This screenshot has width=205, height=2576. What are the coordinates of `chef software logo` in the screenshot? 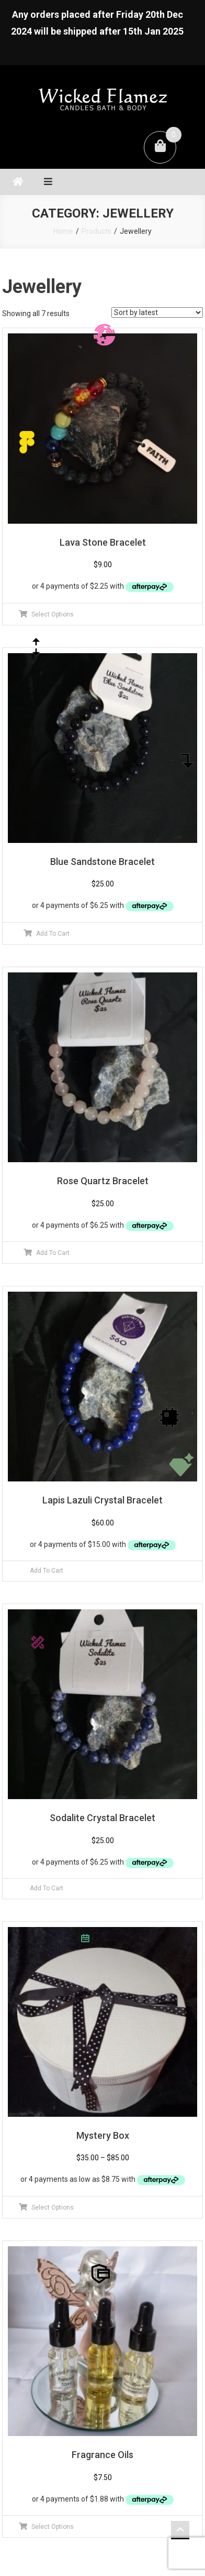 It's located at (104, 334).